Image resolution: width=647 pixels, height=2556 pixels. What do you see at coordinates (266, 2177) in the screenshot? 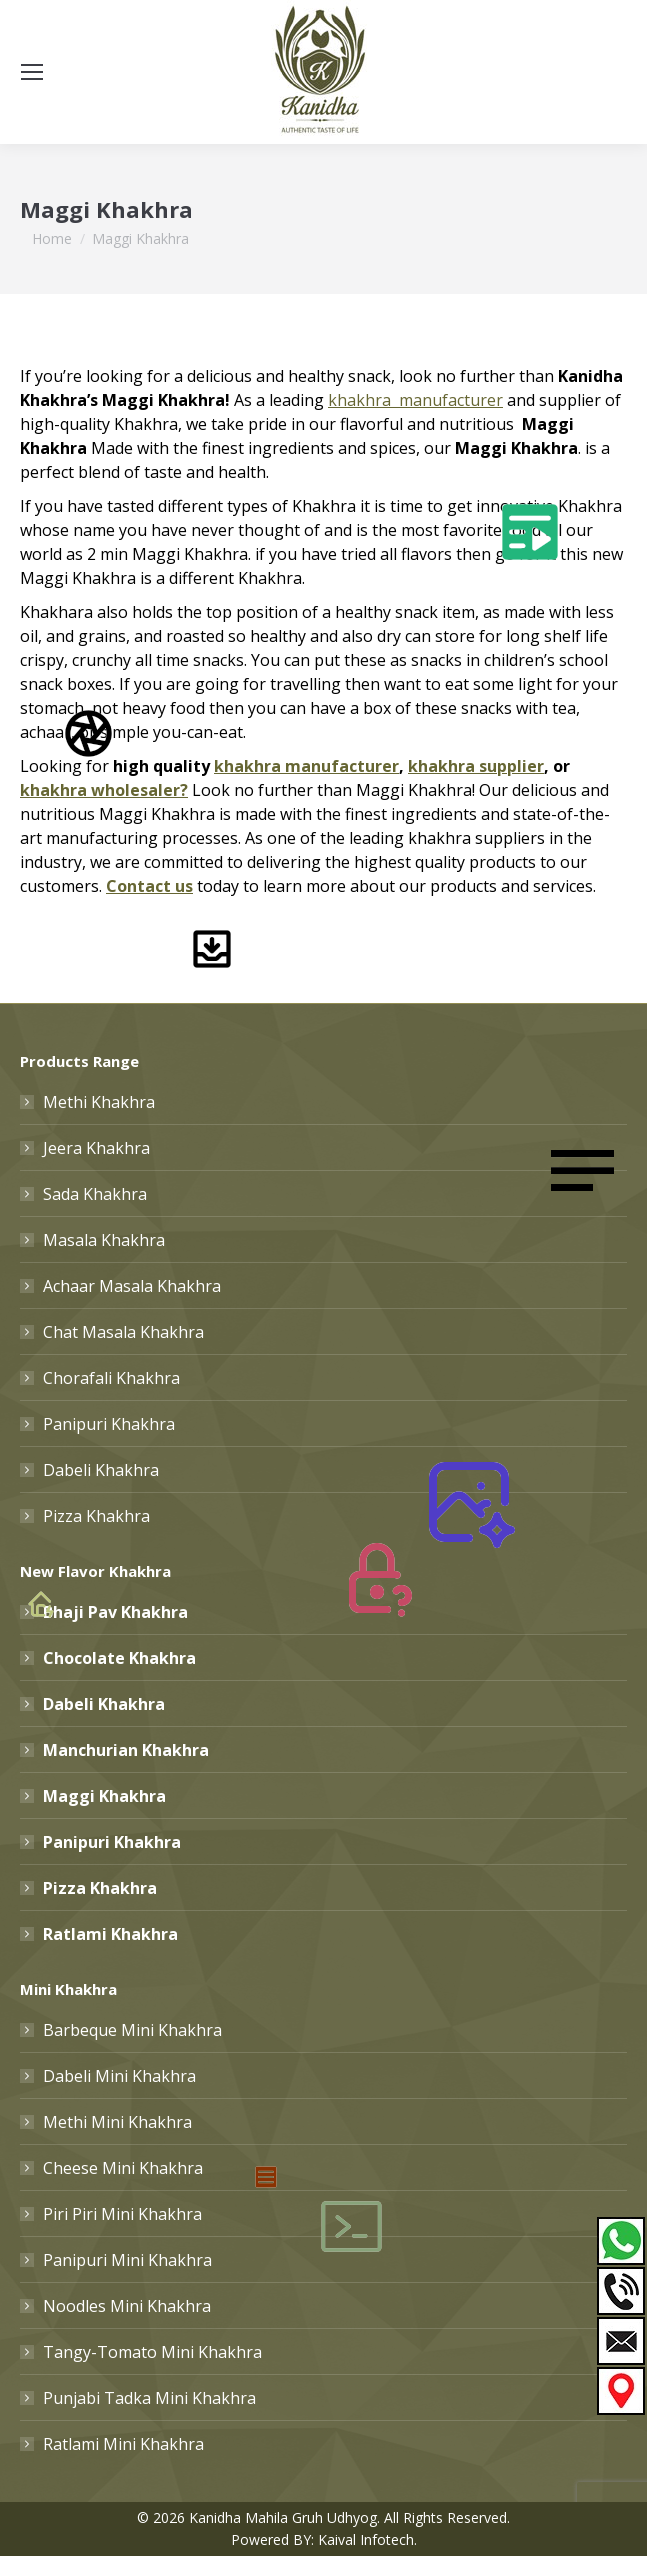
I see `view list of items` at bounding box center [266, 2177].